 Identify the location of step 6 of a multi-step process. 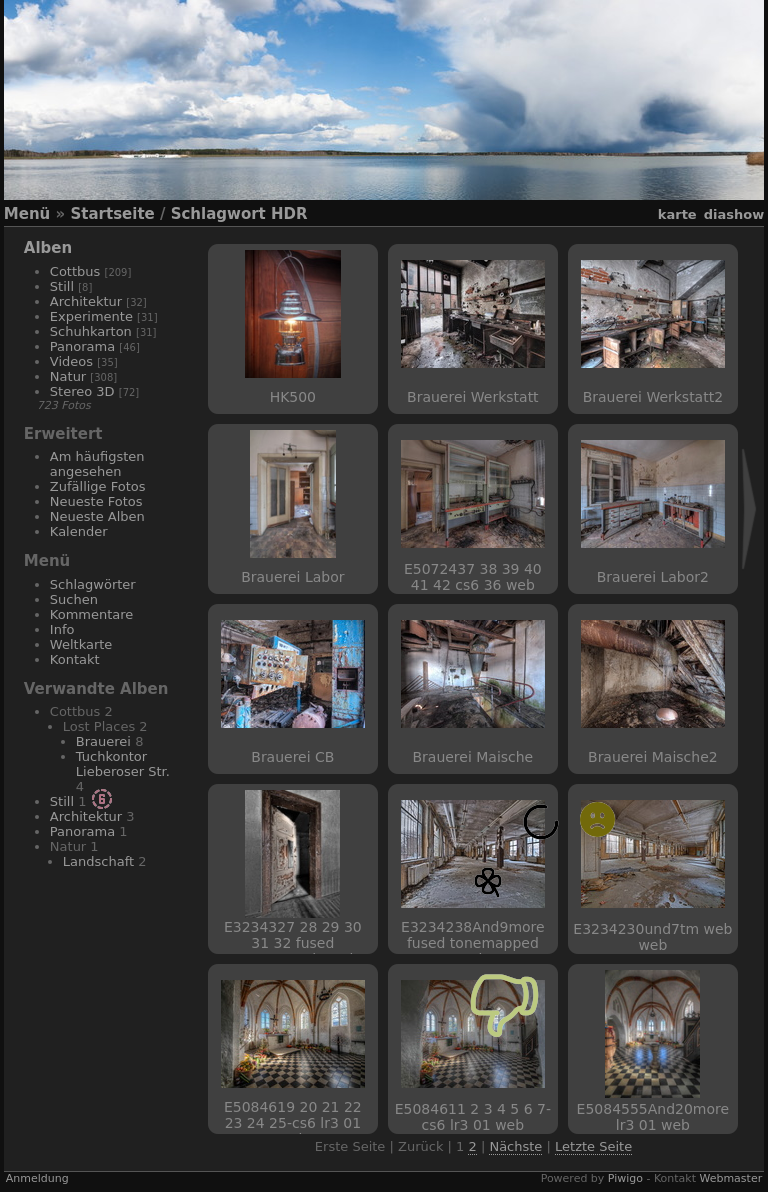
(102, 799).